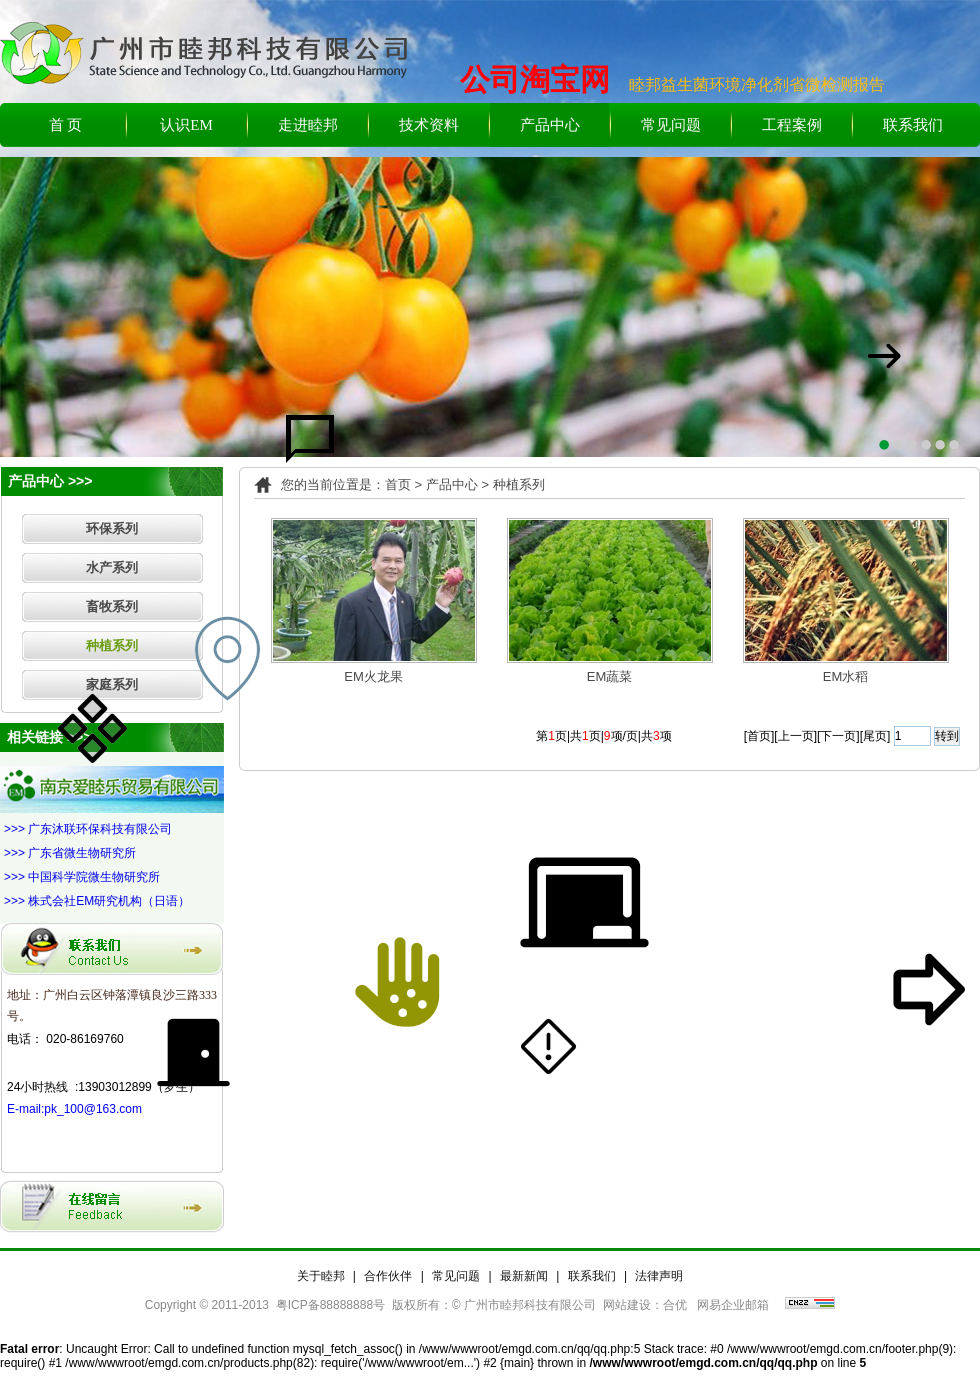 The image size is (980, 1384). I want to click on access game or entertainment features, so click(92, 728).